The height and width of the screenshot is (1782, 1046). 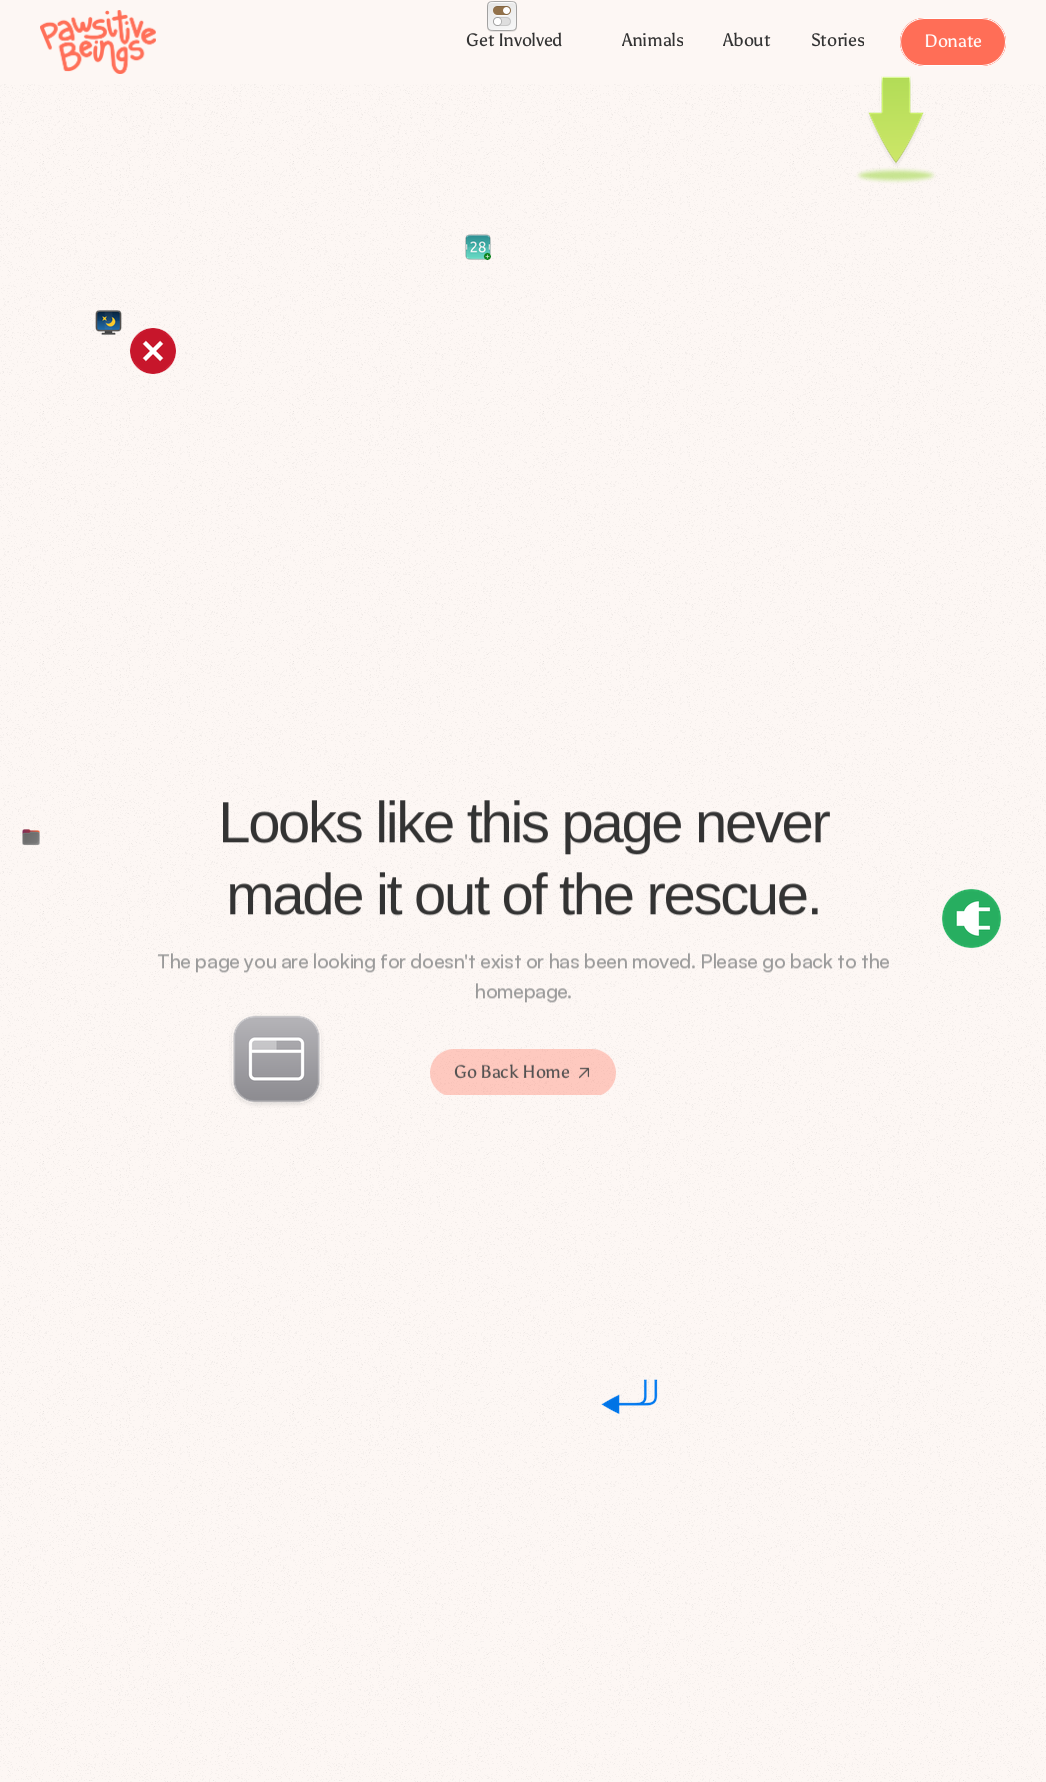 What do you see at coordinates (153, 351) in the screenshot?
I see `cancel or close the current action` at bounding box center [153, 351].